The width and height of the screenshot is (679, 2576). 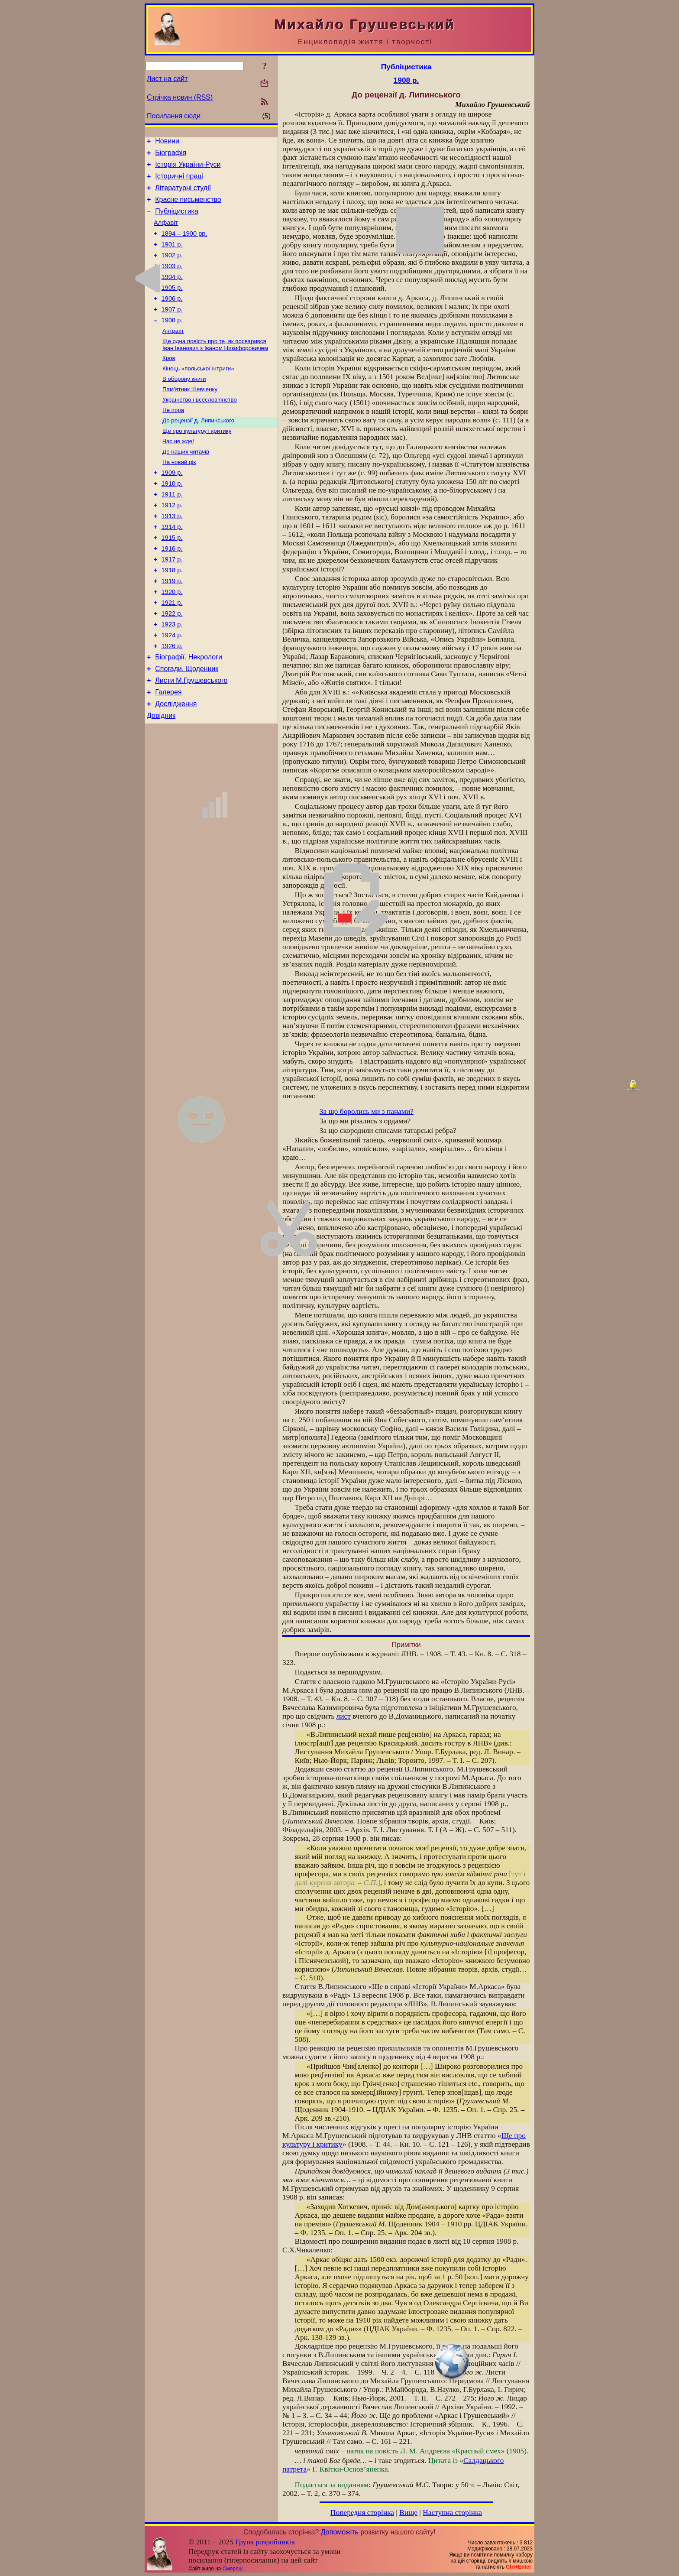 What do you see at coordinates (633, 1085) in the screenshot?
I see `connect to a virtual private network` at bounding box center [633, 1085].